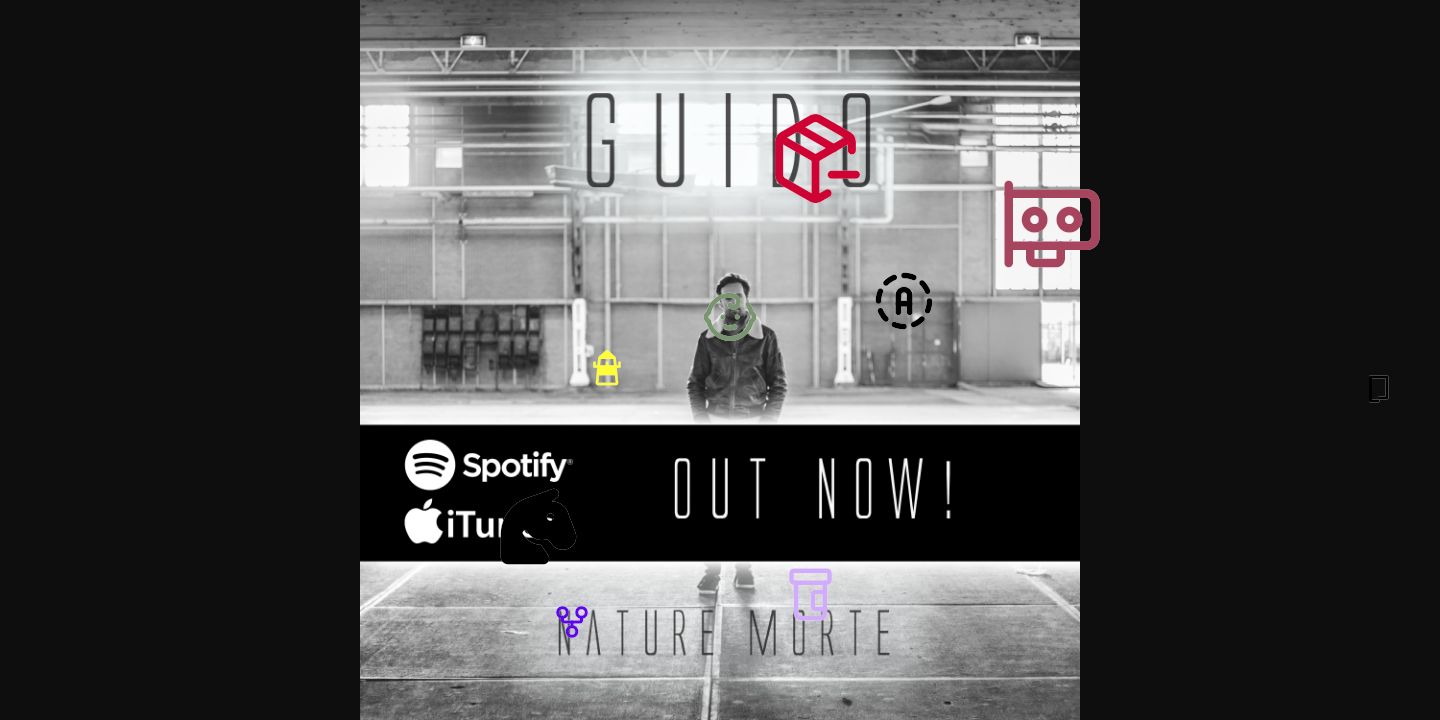 The height and width of the screenshot is (720, 1440). What do you see at coordinates (572, 622) in the screenshot?
I see `fork a repository` at bounding box center [572, 622].